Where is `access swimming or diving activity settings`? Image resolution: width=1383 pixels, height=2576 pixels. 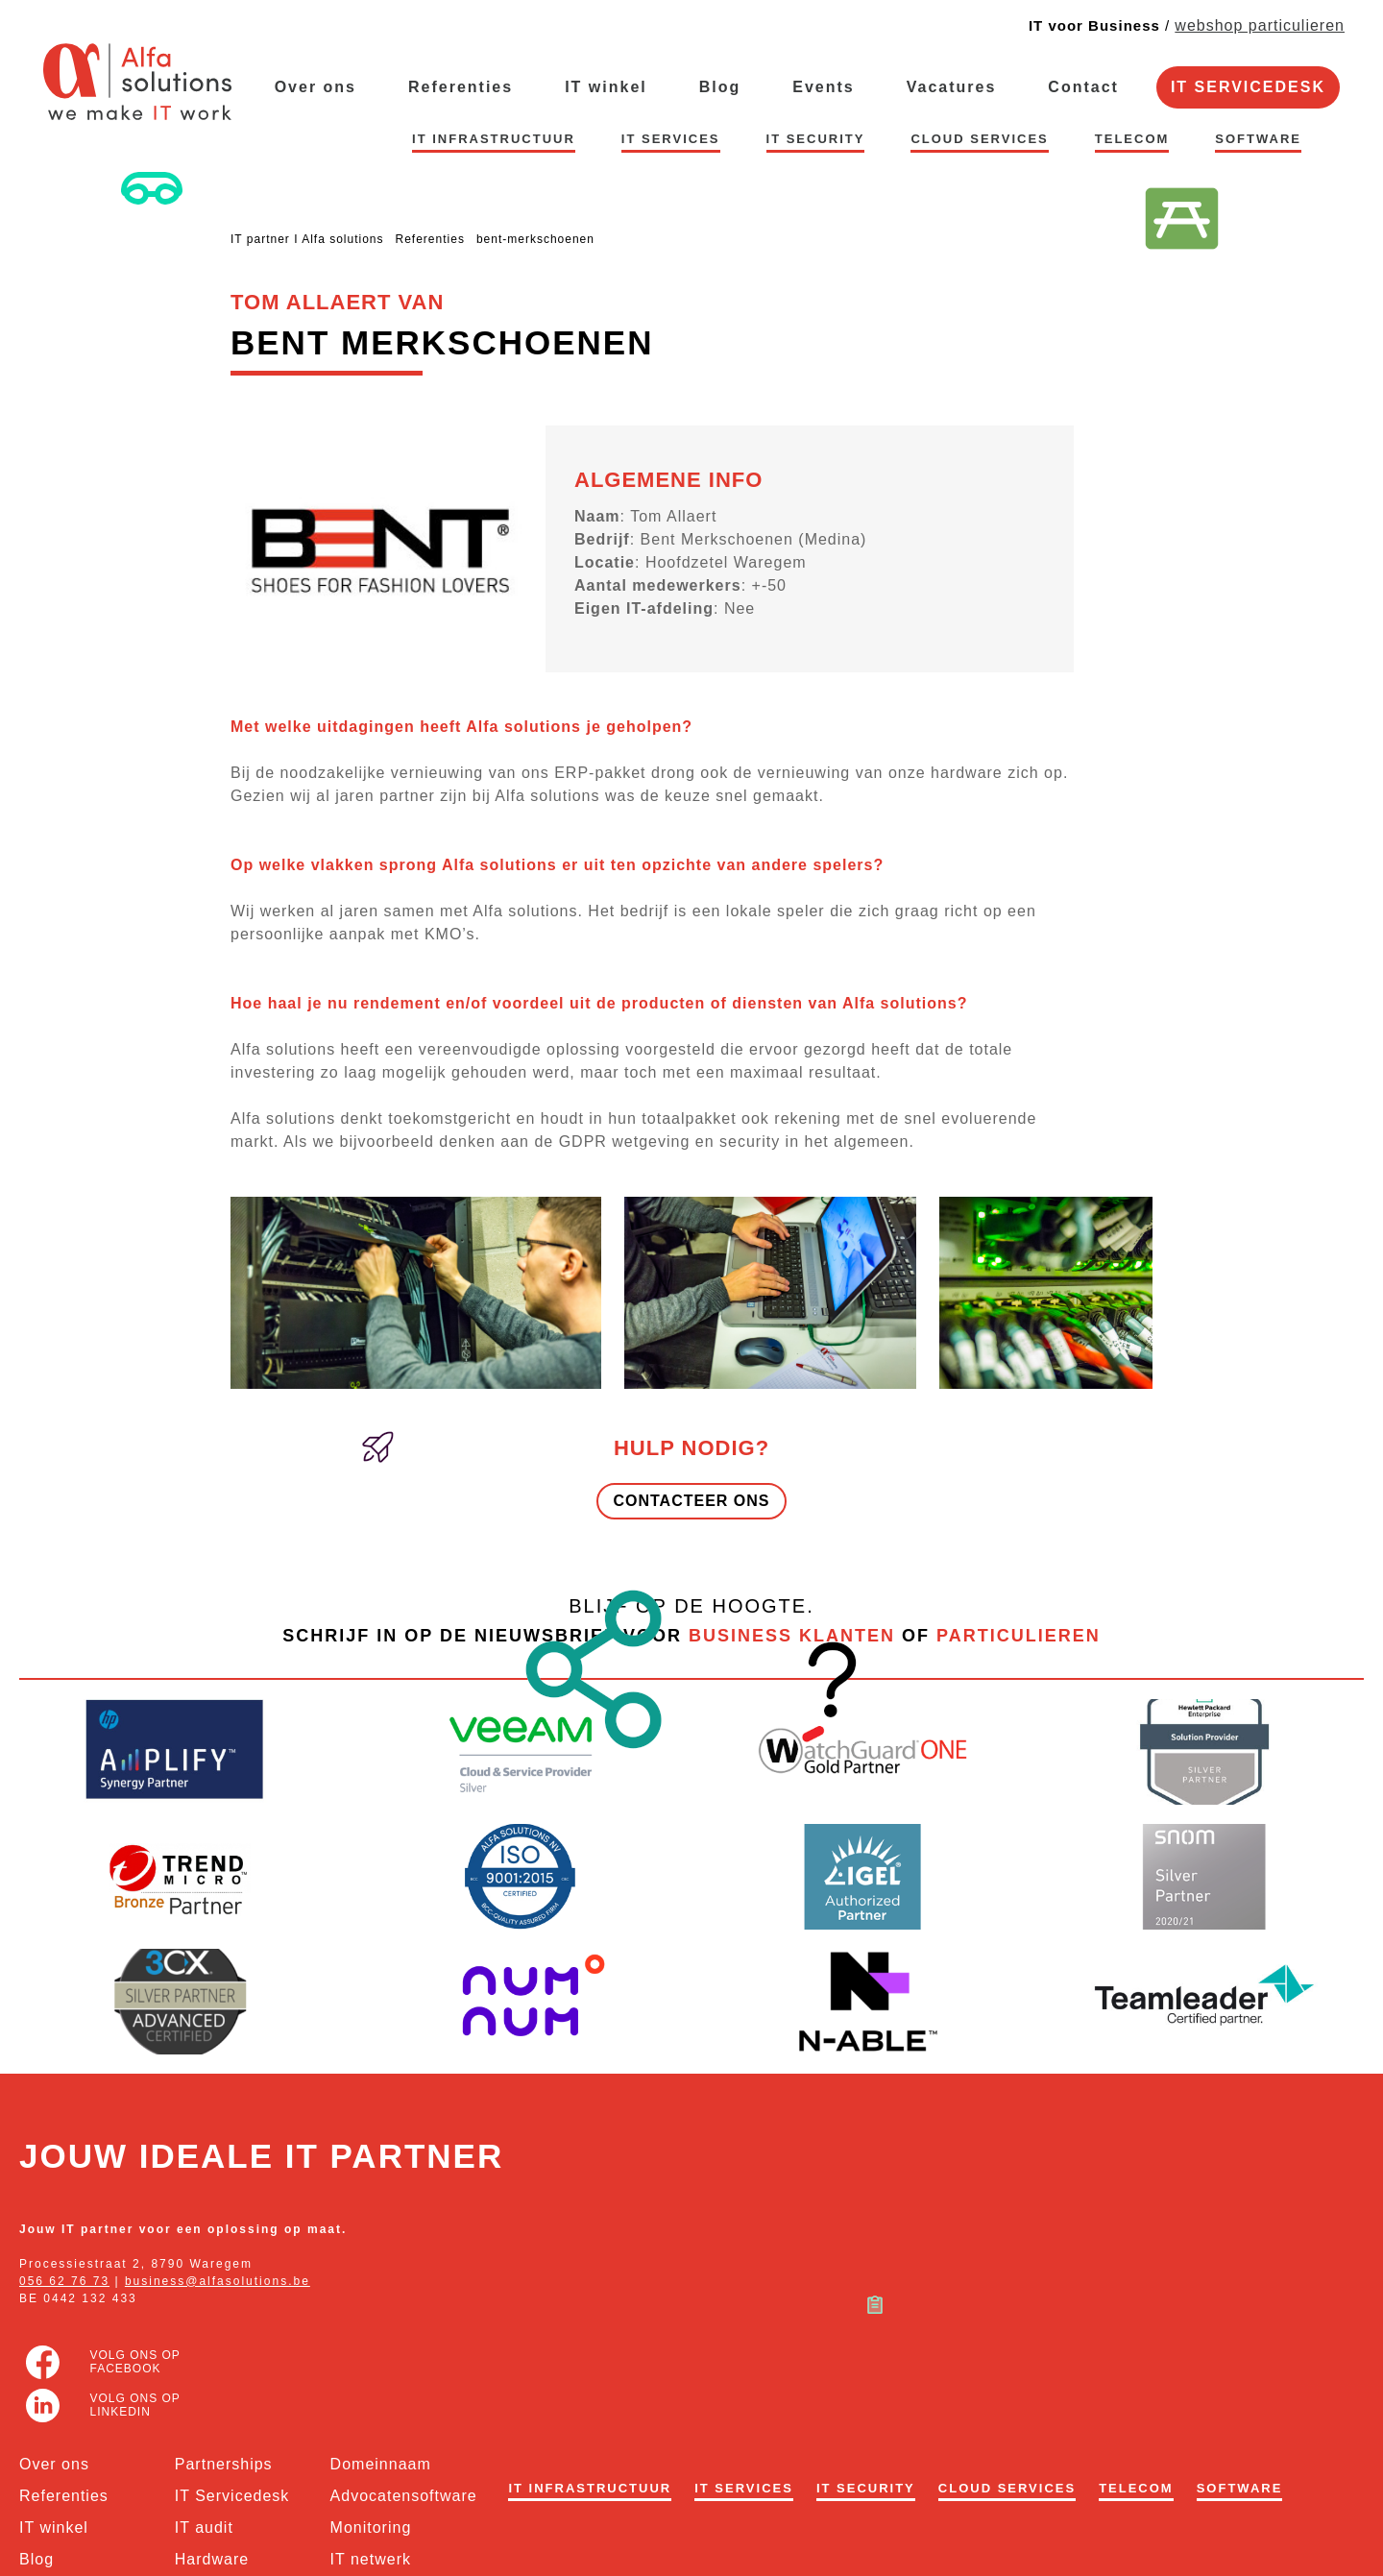
access swimming or diving activity settings is located at coordinates (152, 188).